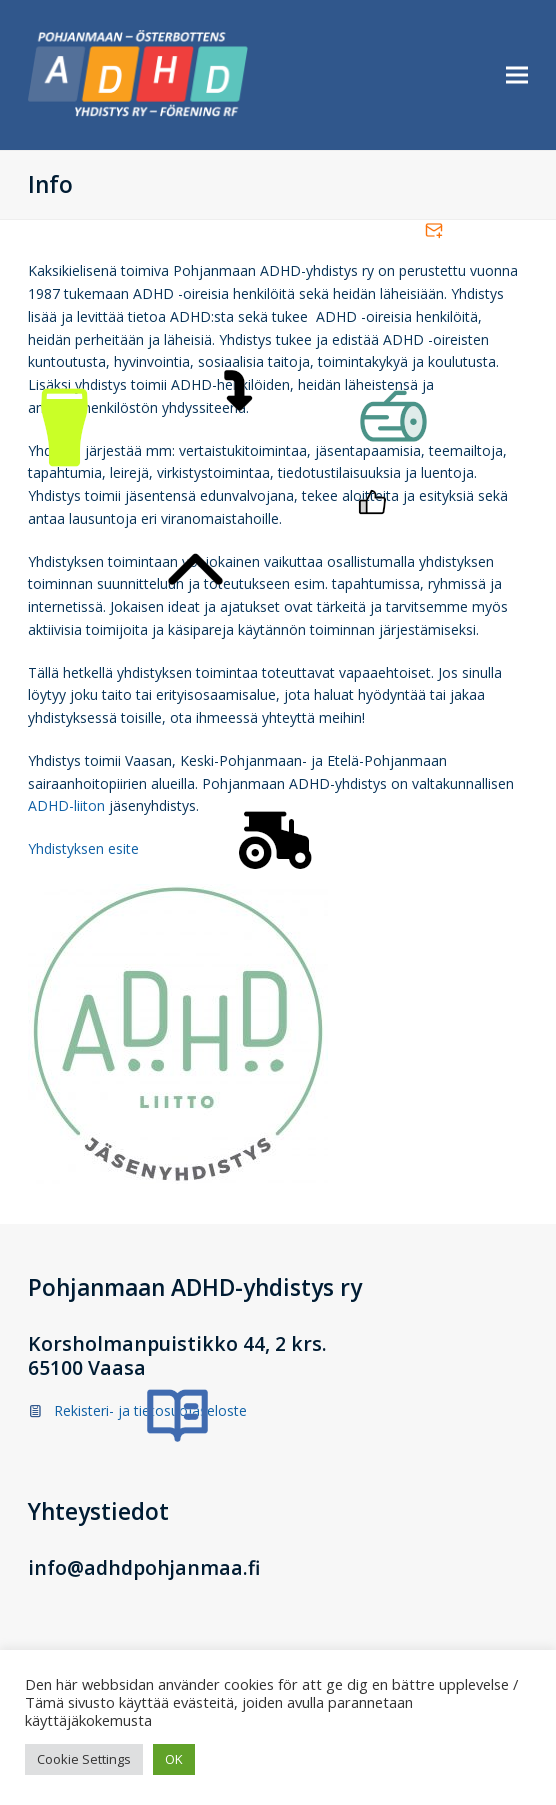 Image resolution: width=556 pixels, height=1805 pixels. What do you see at coordinates (393, 419) in the screenshot?
I see `view activity log or history` at bounding box center [393, 419].